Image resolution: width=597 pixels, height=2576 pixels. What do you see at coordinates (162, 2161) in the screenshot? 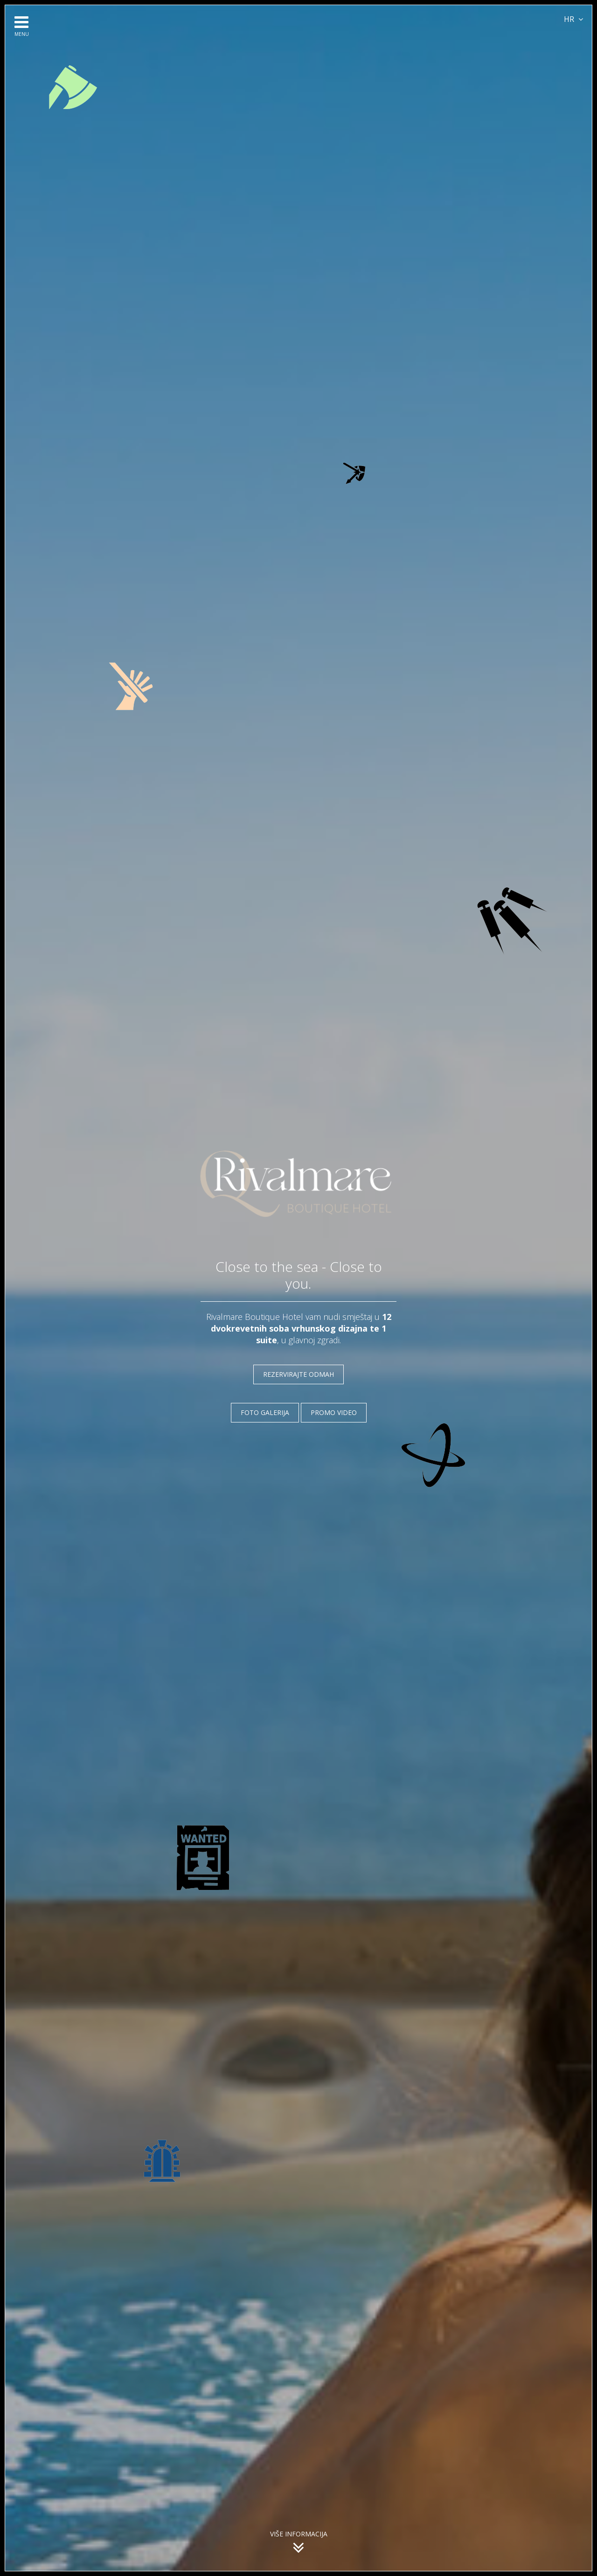
I see `enter a new room or area in a game` at bounding box center [162, 2161].